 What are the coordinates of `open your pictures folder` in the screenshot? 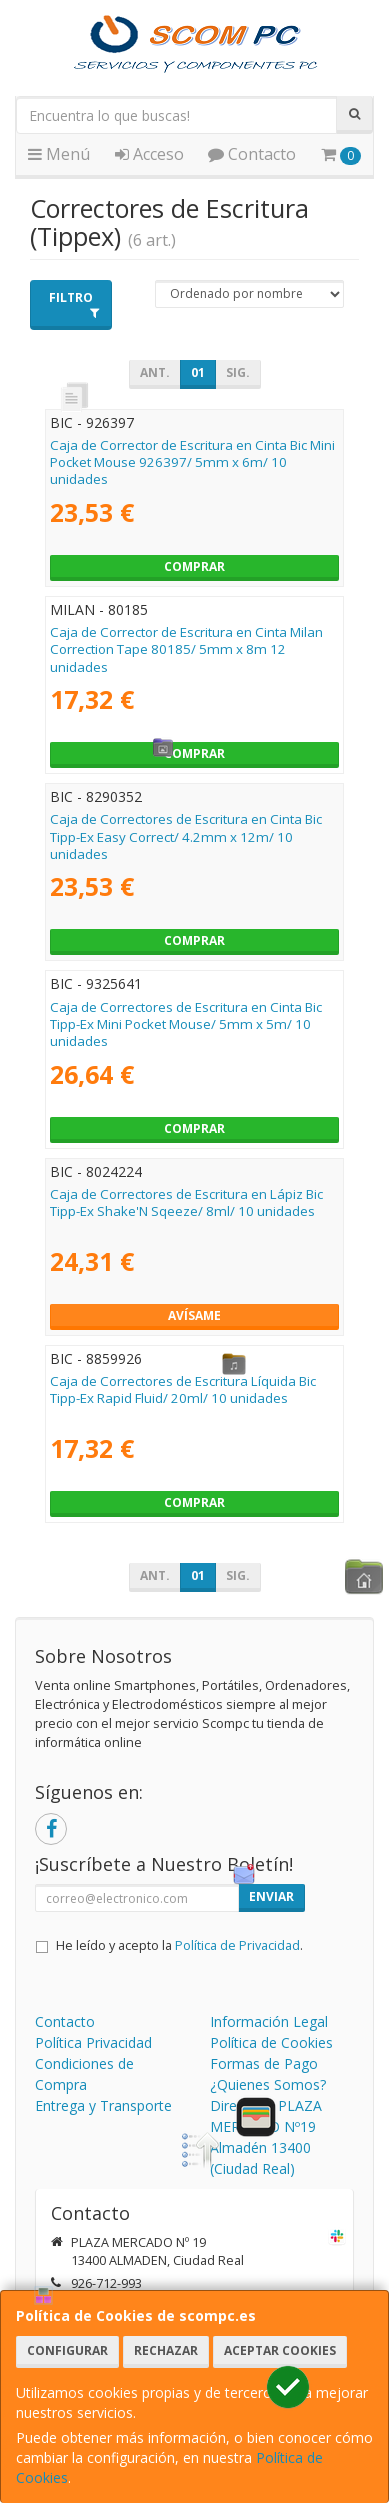 It's located at (163, 747).